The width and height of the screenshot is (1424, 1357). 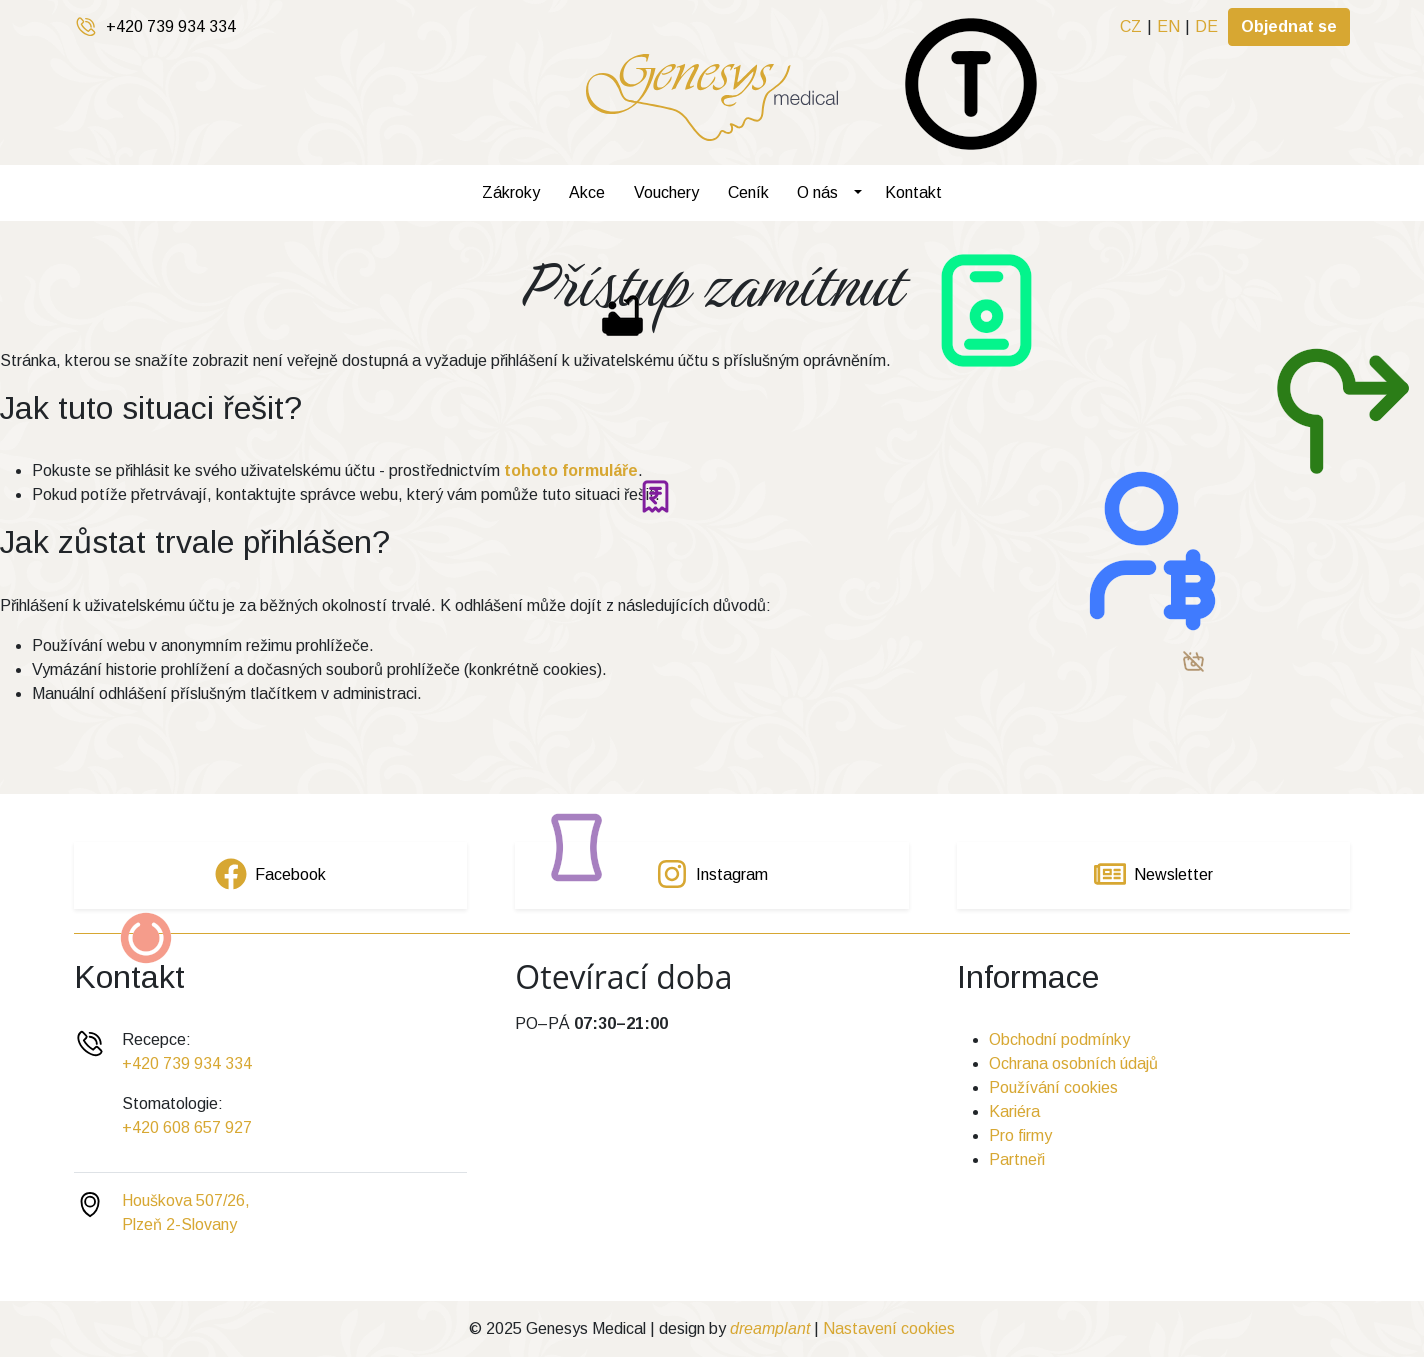 What do you see at coordinates (622, 315) in the screenshot?
I see `indicates bathroom amenities available` at bounding box center [622, 315].